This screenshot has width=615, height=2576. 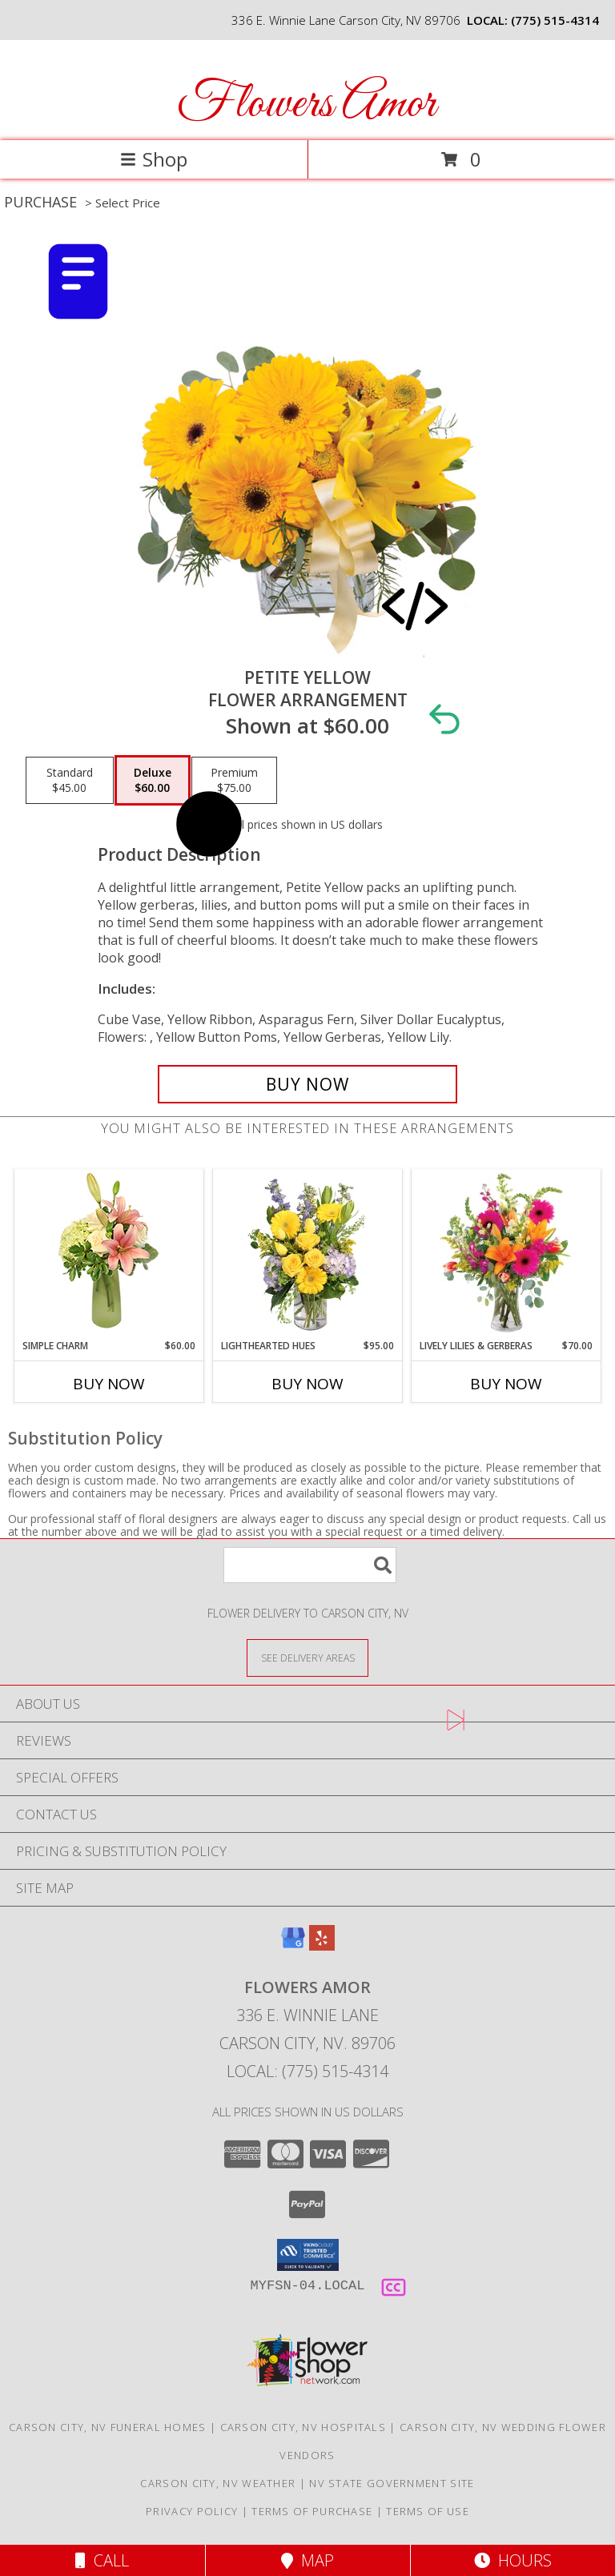 What do you see at coordinates (393, 2287) in the screenshot?
I see `enable closed captions for video content` at bounding box center [393, 2287].